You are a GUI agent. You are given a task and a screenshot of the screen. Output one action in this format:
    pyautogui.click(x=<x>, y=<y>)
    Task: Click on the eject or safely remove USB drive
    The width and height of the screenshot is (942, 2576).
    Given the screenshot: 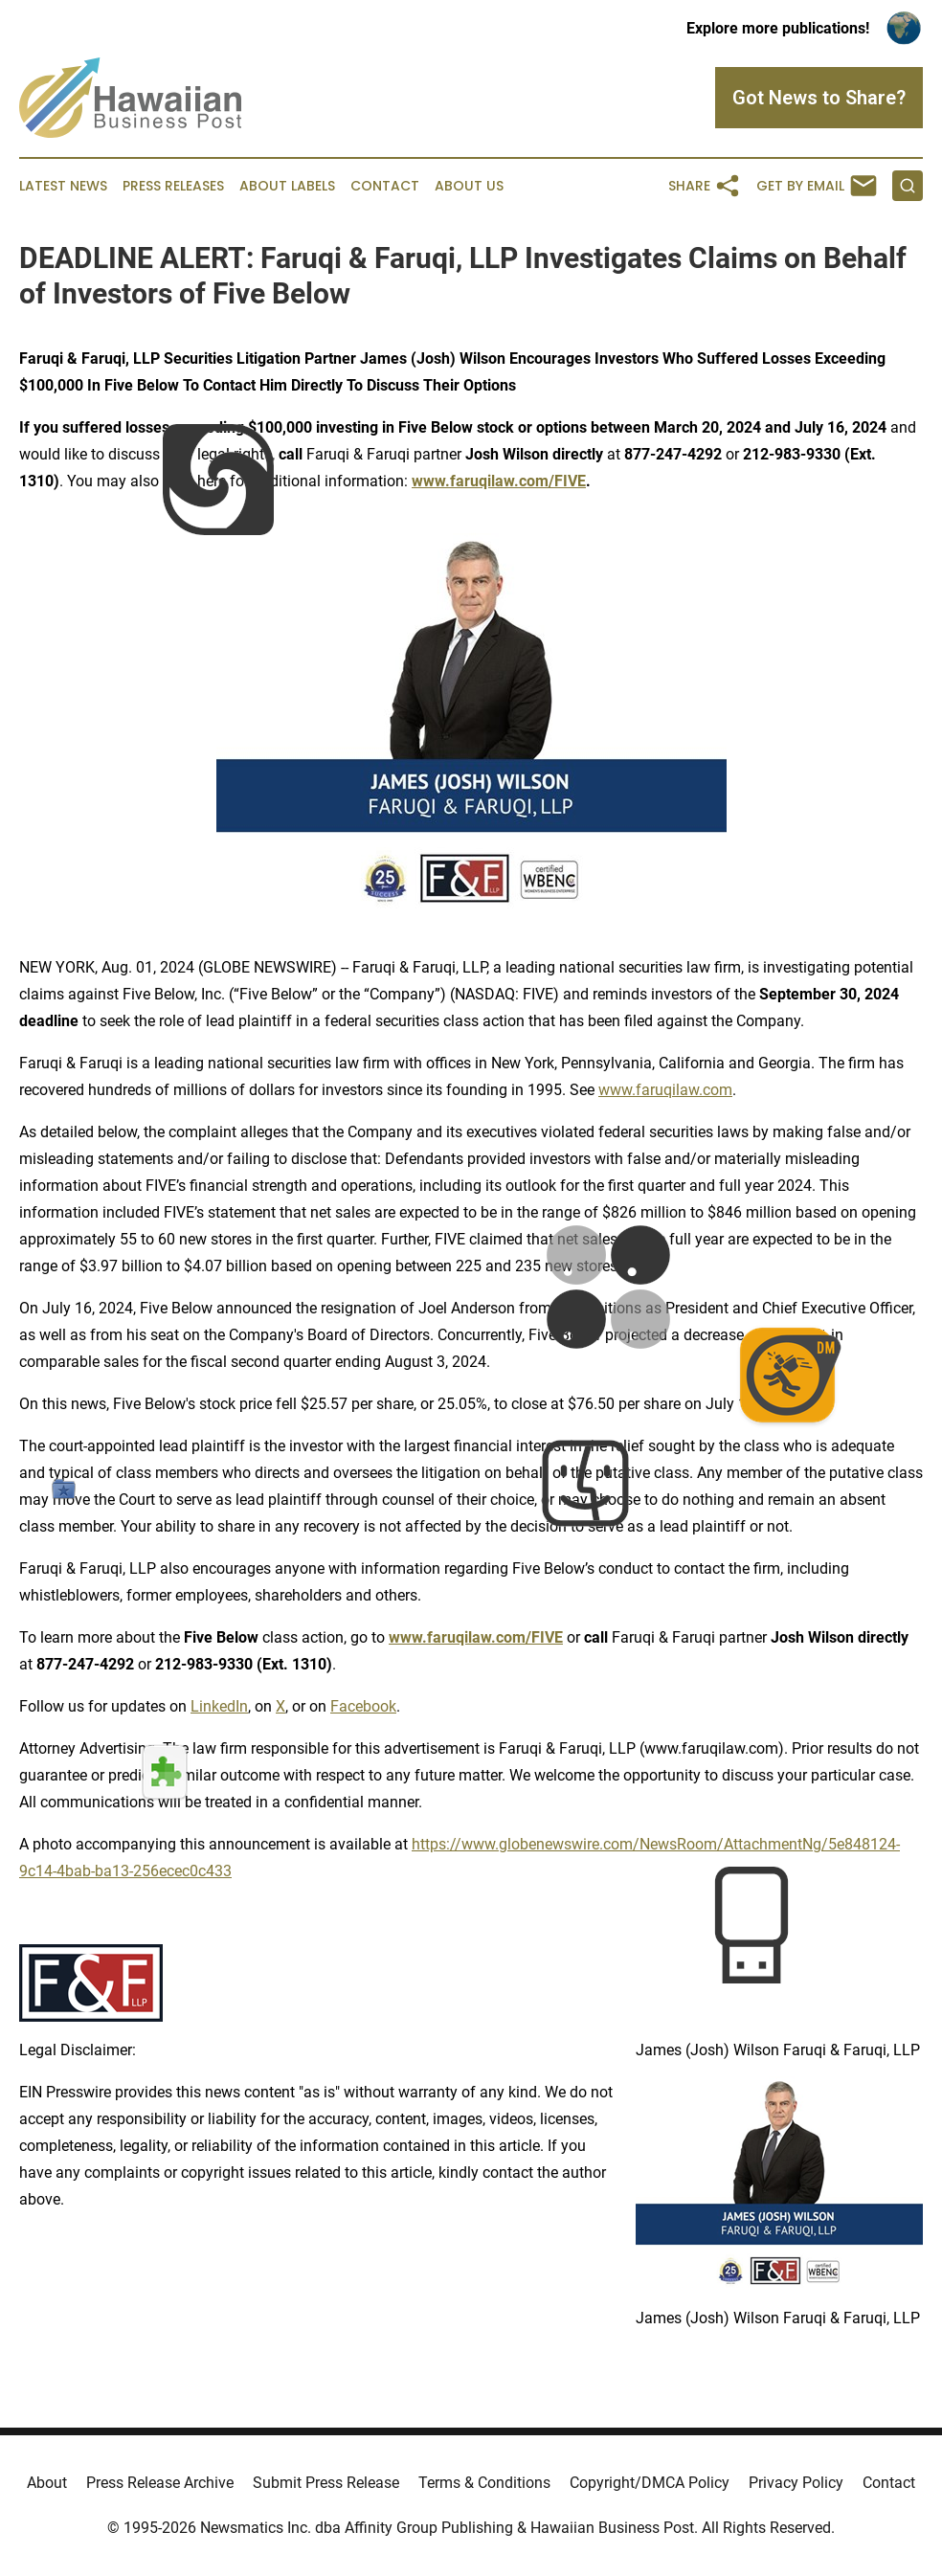 What is the action you would take?
    pyautogui.click(x=751, y=1925)
    